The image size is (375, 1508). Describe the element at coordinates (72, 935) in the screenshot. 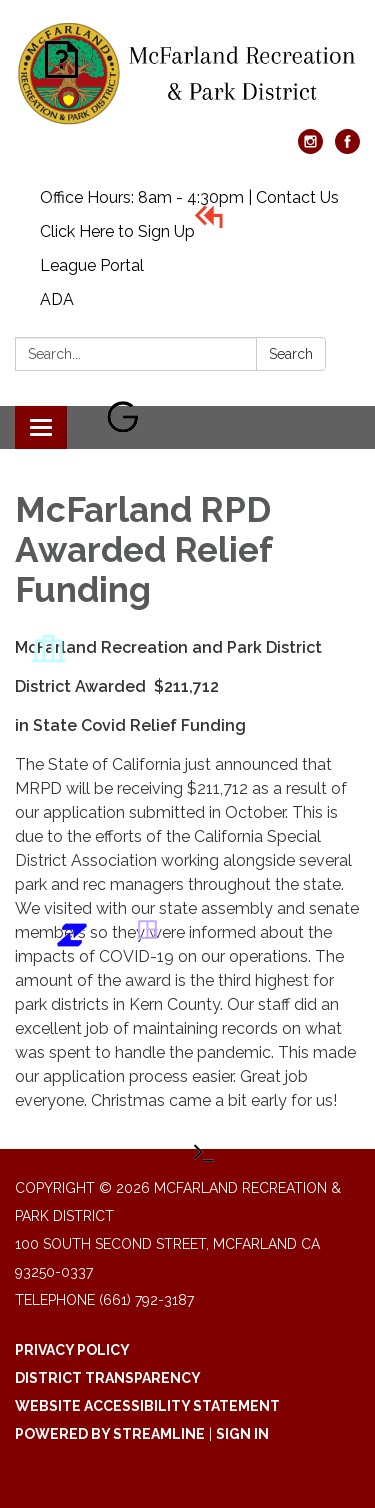

I see `zincsearch logo` at that location.